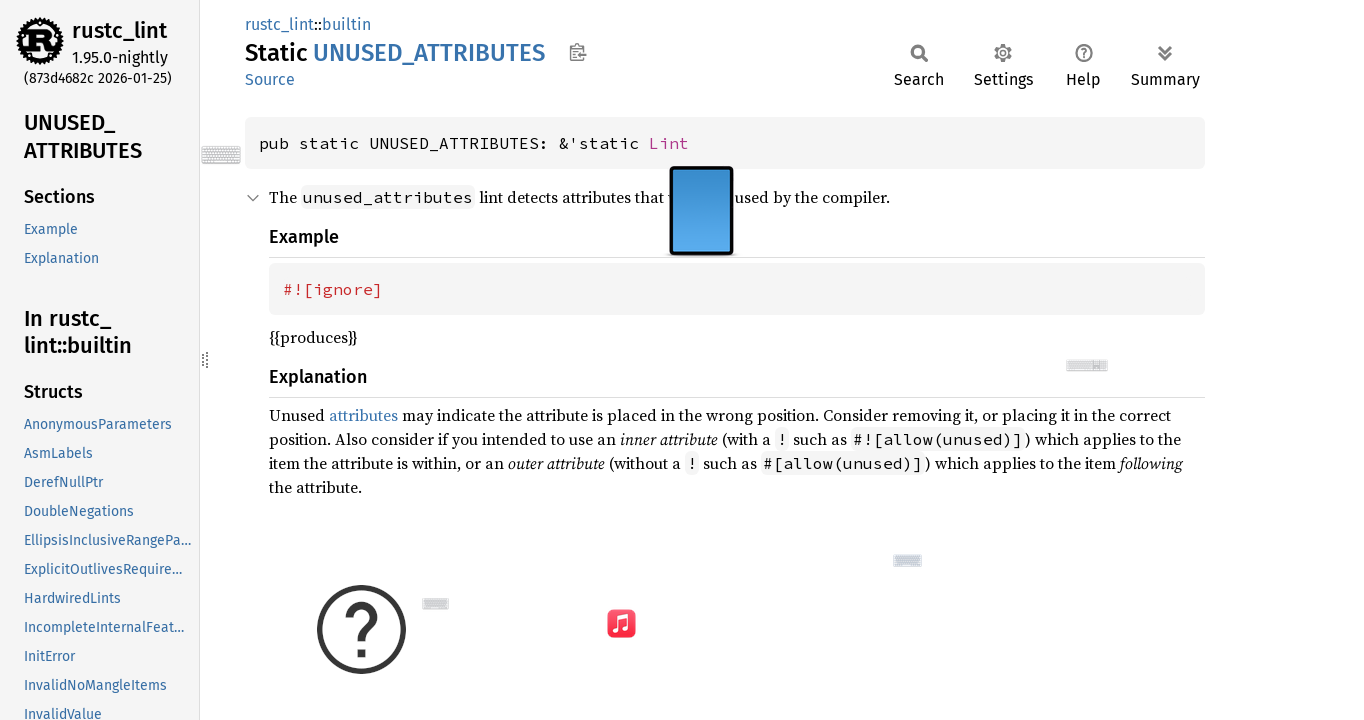 This screenshot has height=720, width=1364. I want to click on indicates keyboard is connected, so click(221, 155).